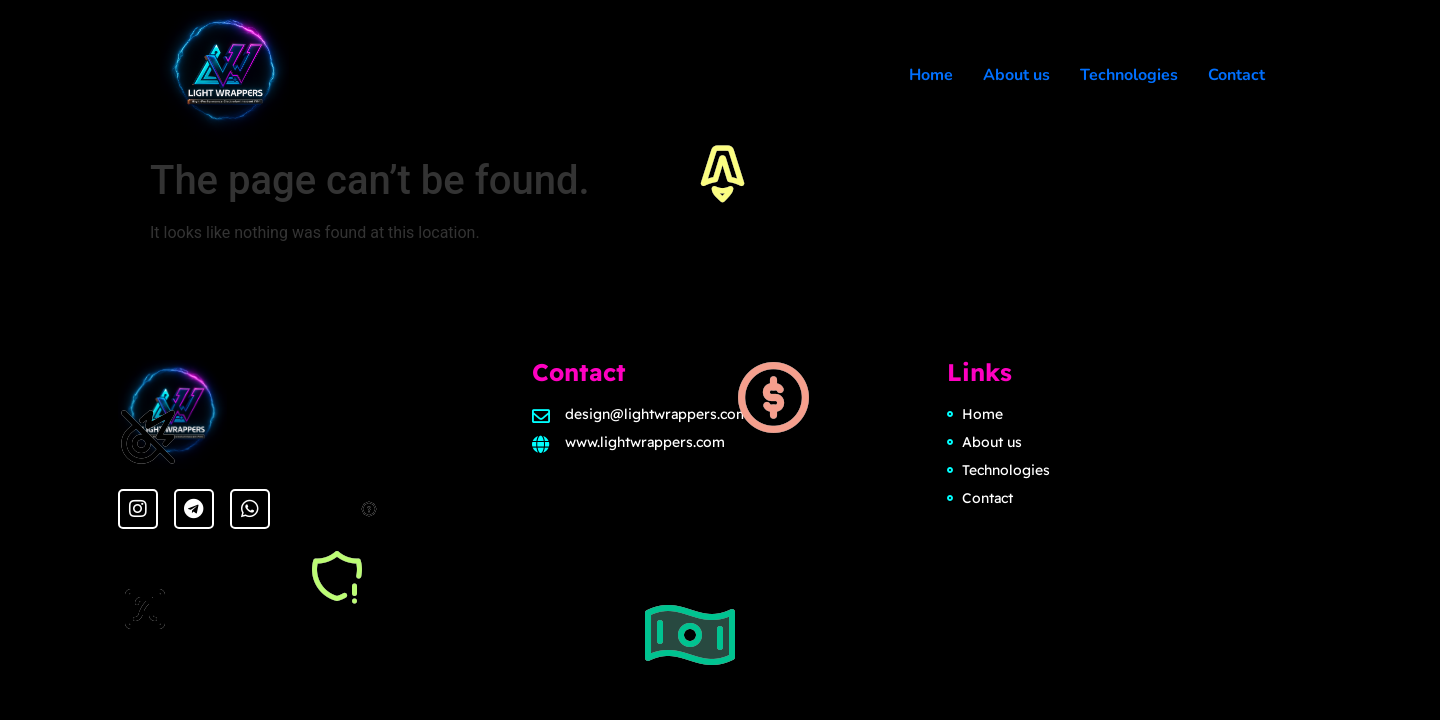 The width and height of the screenshot is (1440, 720). What do you see at coordinates (369, 509) in the screenshot?
I see `access help or support` at bounding box center [369, 509].